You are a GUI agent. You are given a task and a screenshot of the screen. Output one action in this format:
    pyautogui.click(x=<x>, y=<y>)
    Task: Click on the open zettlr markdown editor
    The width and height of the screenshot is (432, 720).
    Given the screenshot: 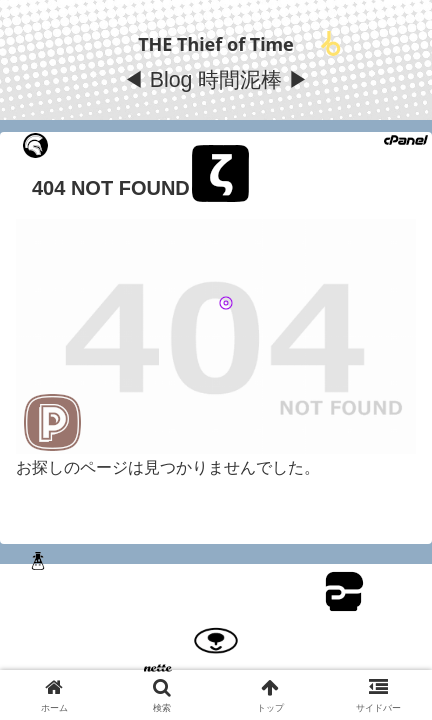 What is the action you would take?
    pyautogui.click(x=220, y=173)
    